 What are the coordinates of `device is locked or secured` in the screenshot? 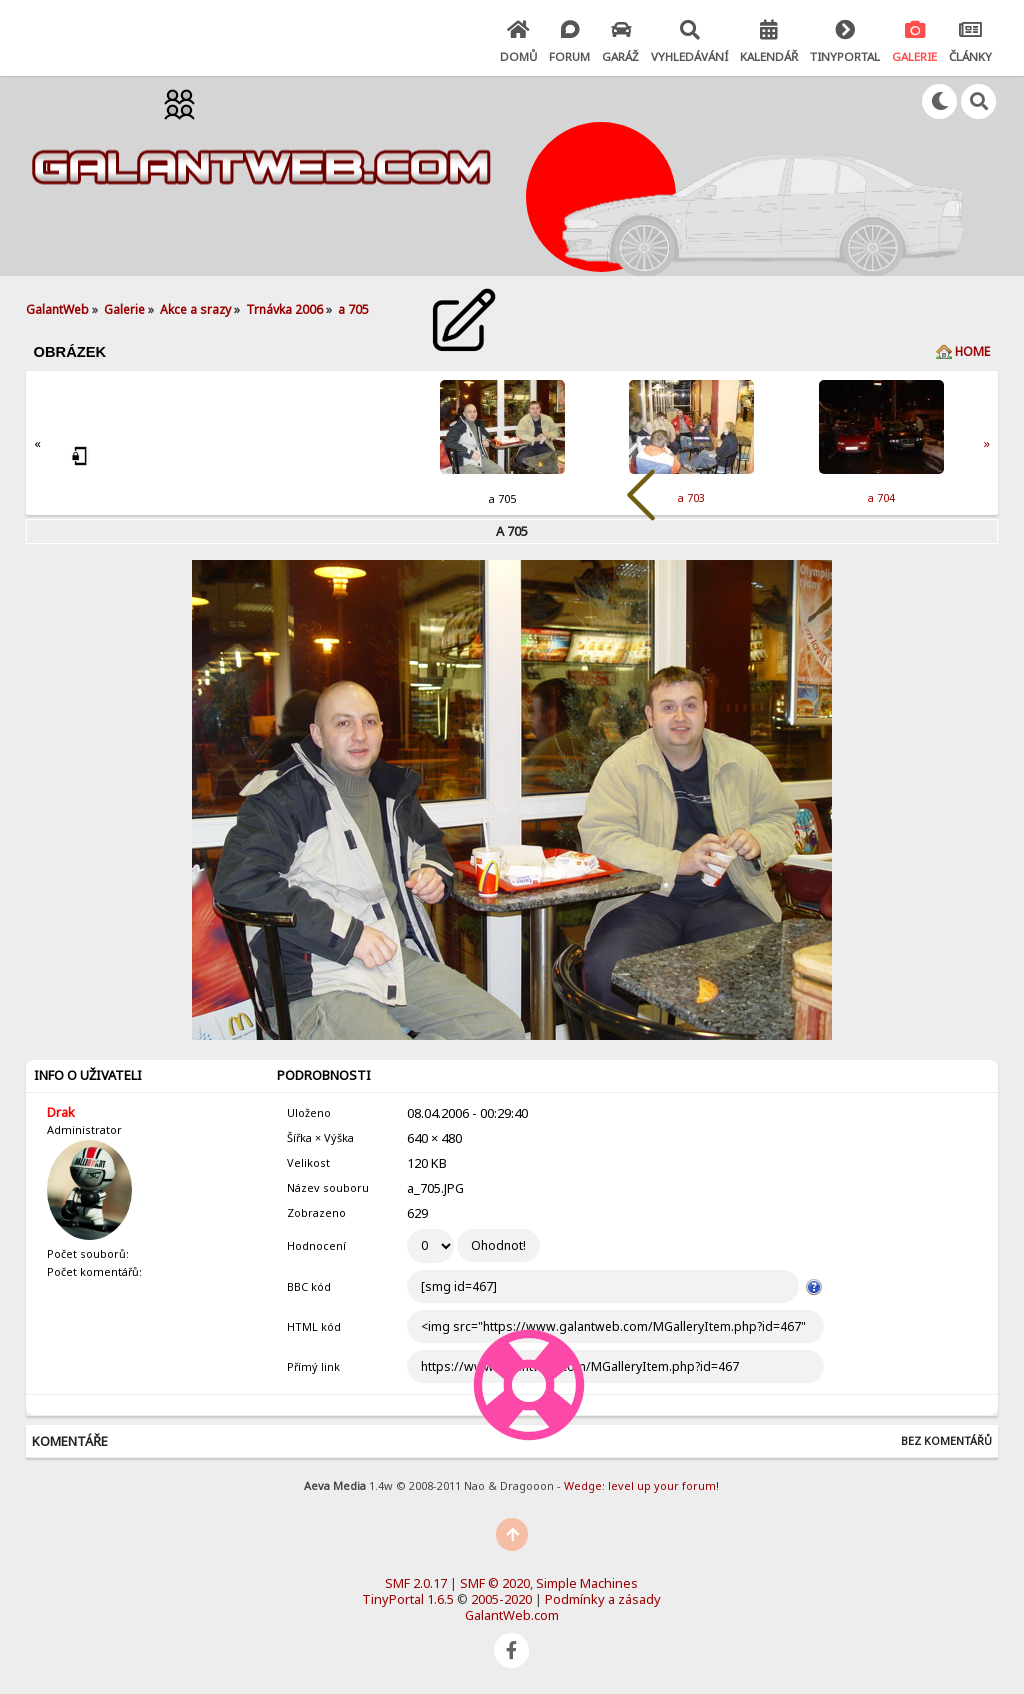 It's located at (79, 456).